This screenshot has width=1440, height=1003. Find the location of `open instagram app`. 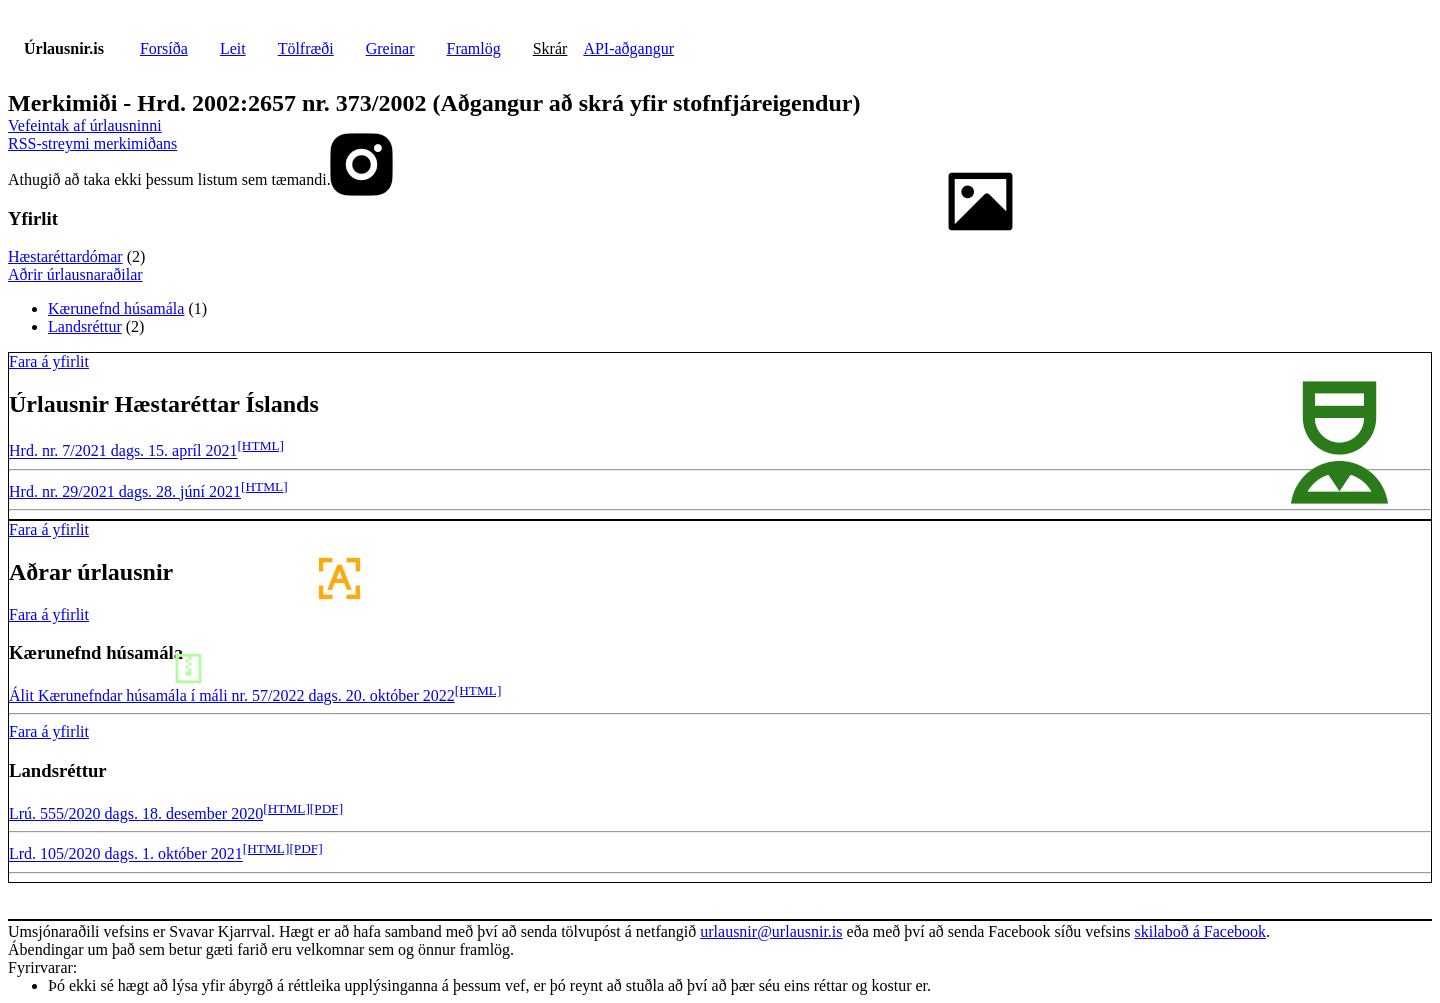

open instagram app is located at coordinates (361, 164).